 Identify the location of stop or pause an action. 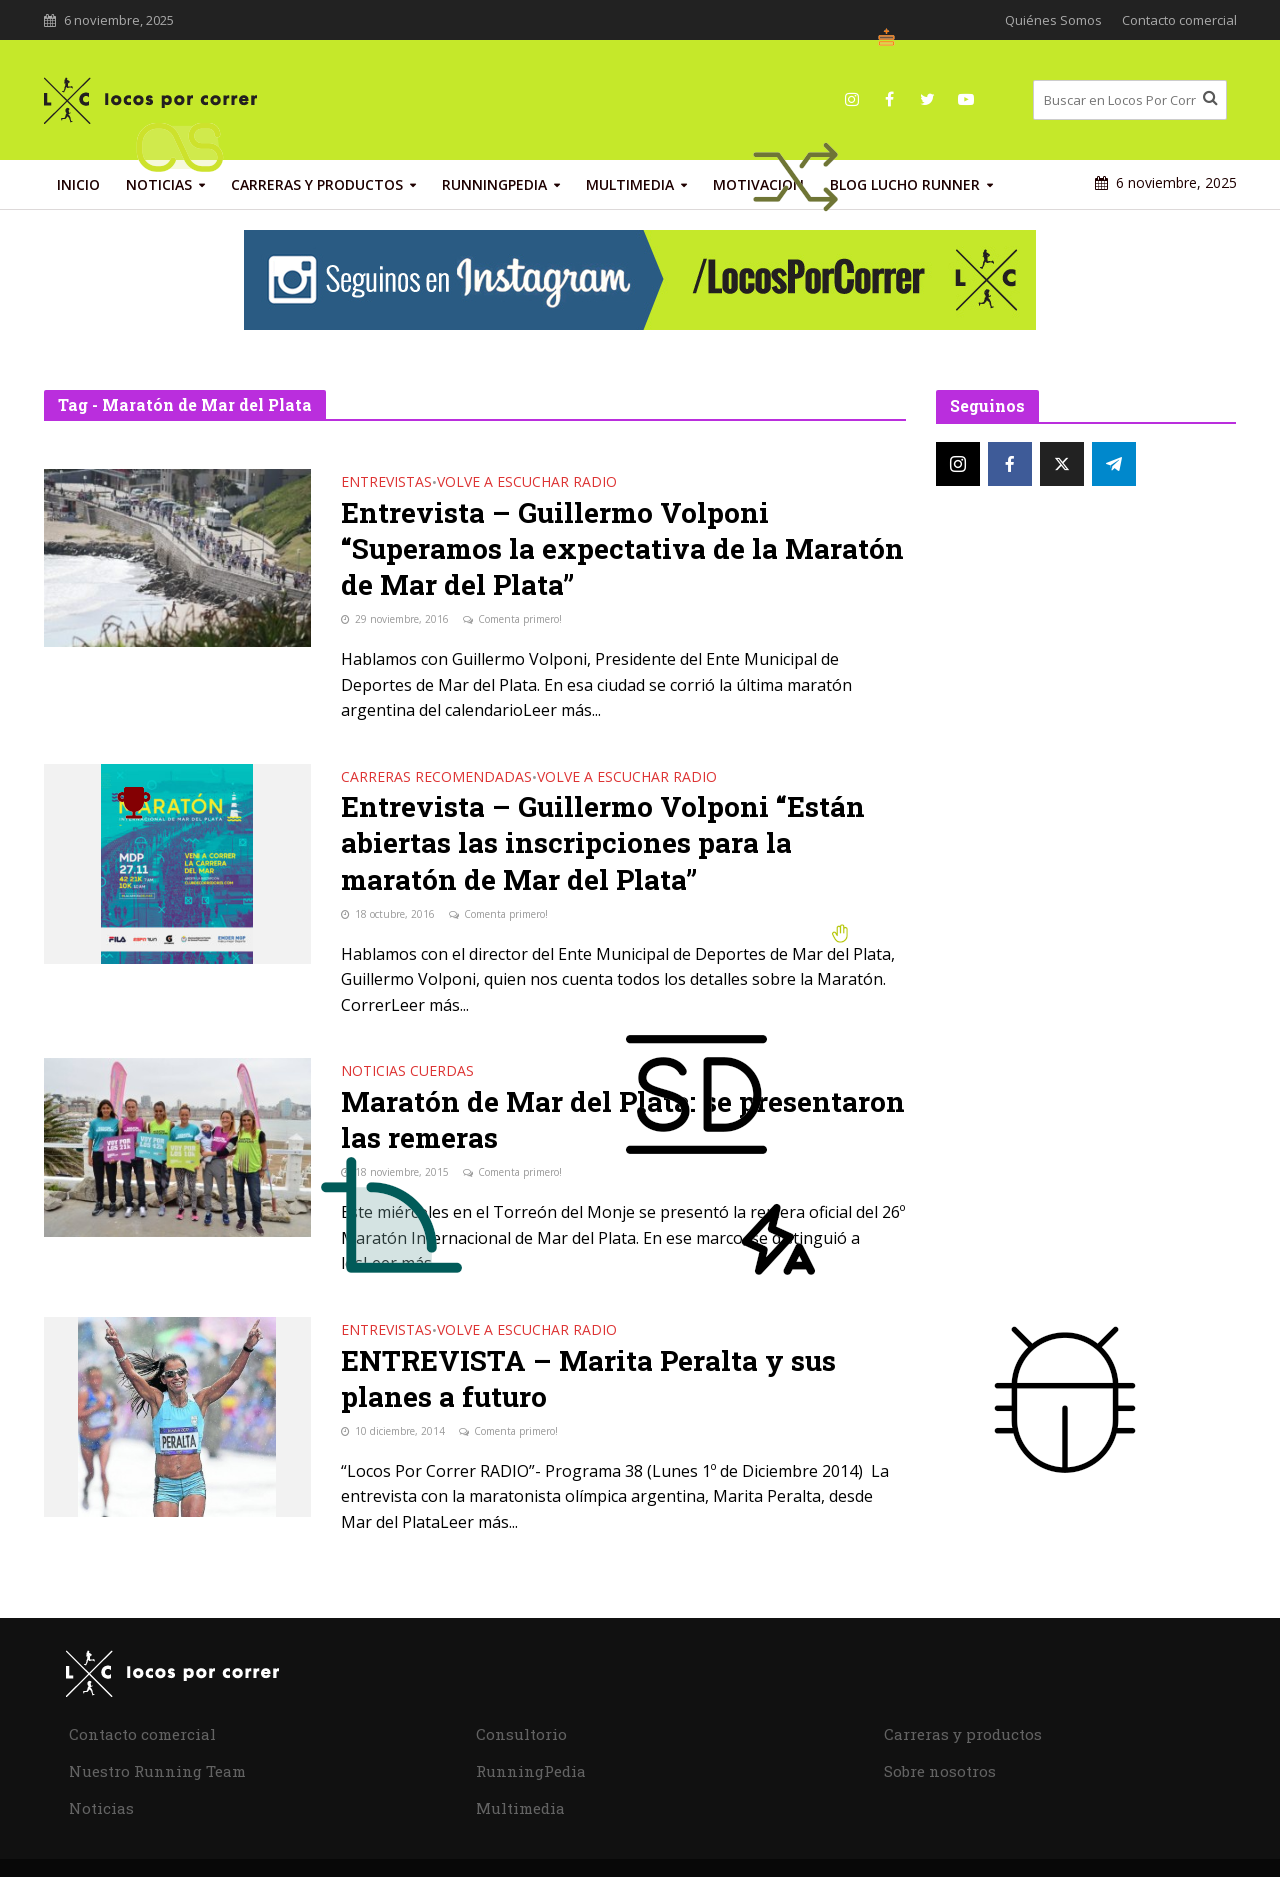
(840, 933).